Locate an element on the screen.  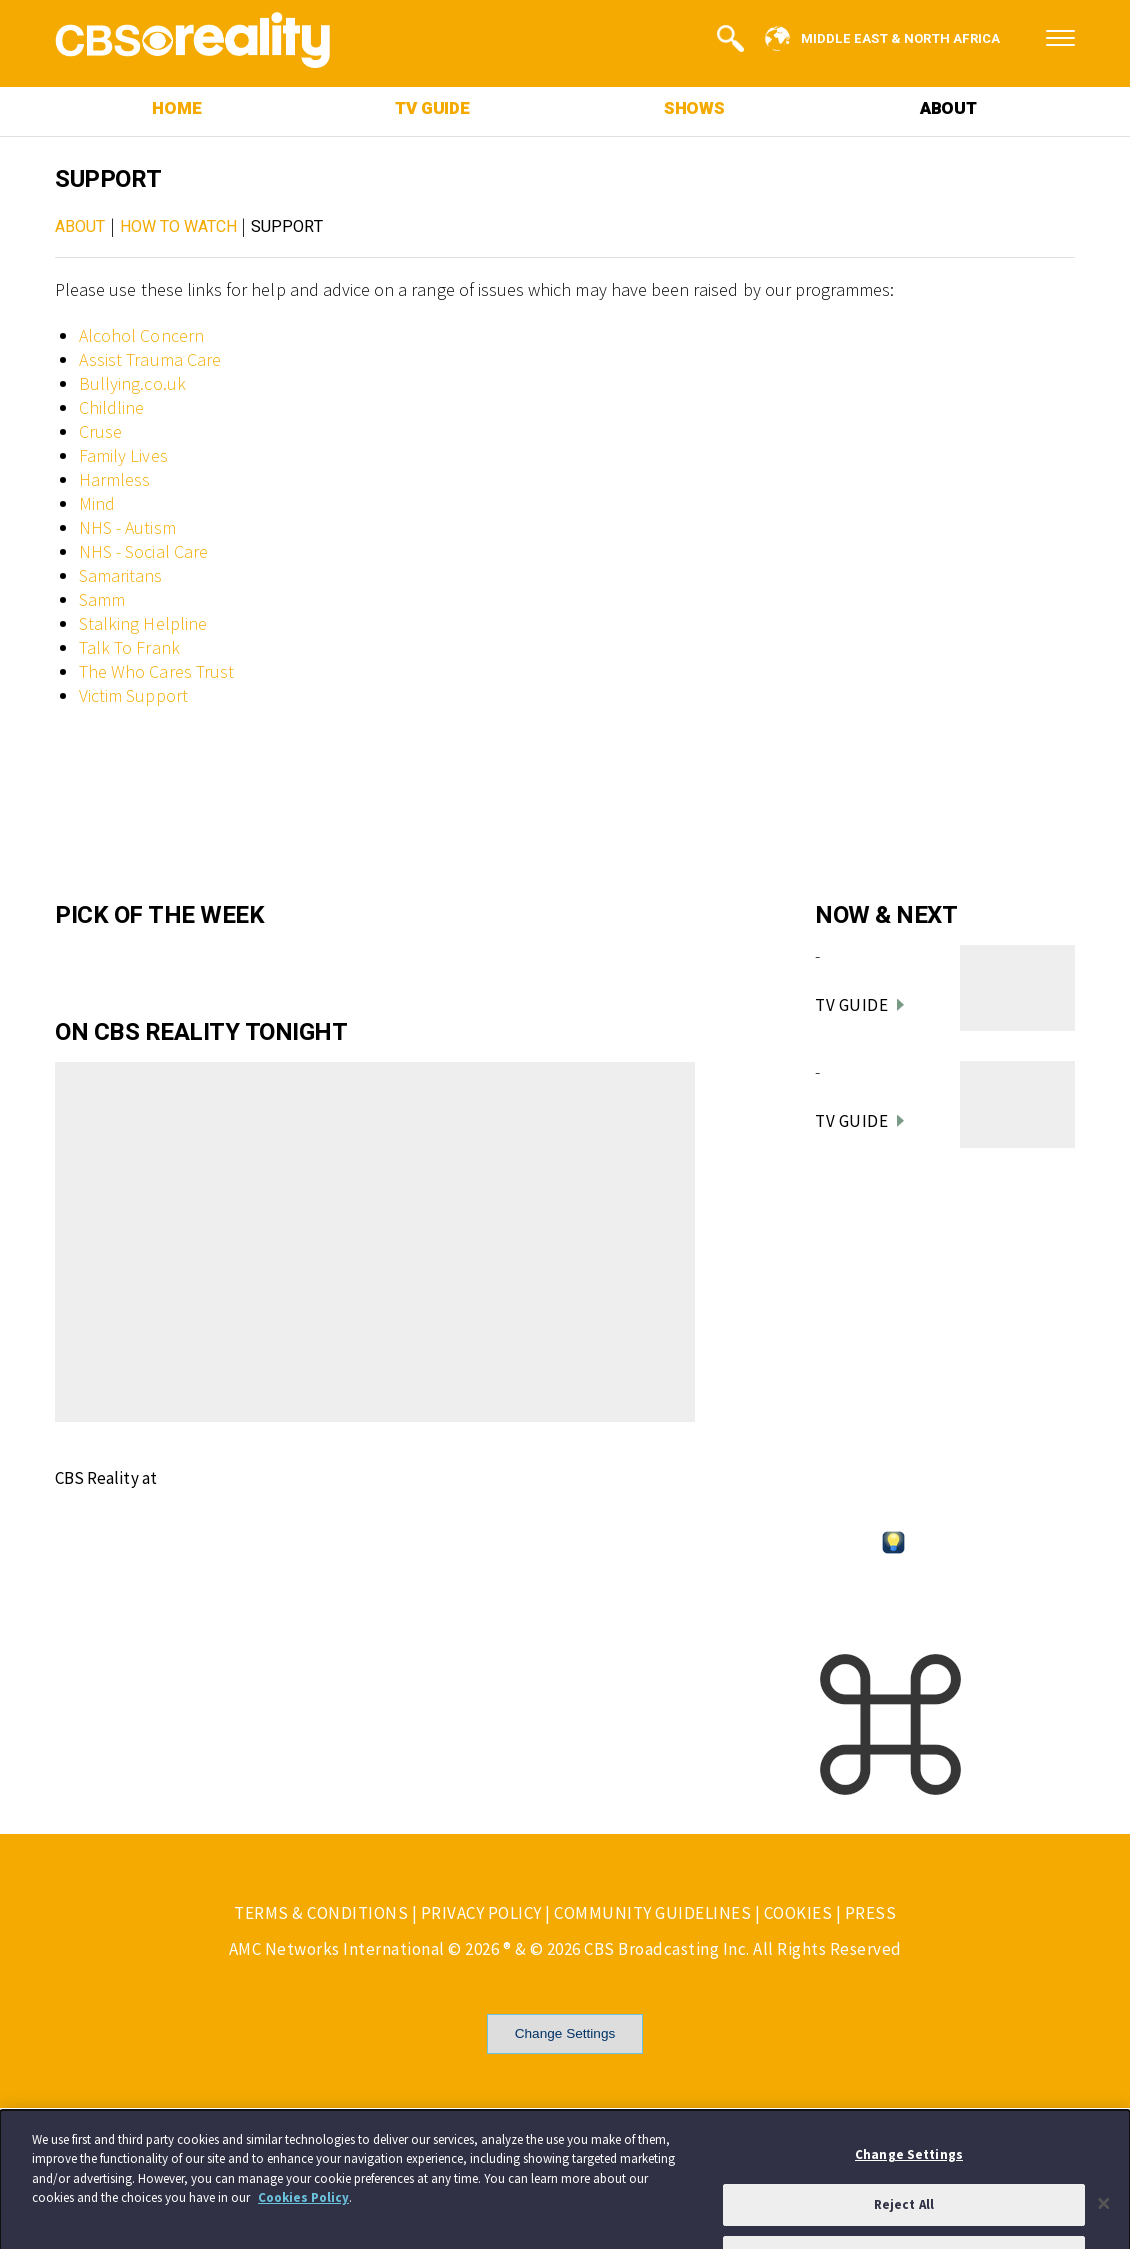
access keyboard shortcut settings is located at coordinates (890, 1724).